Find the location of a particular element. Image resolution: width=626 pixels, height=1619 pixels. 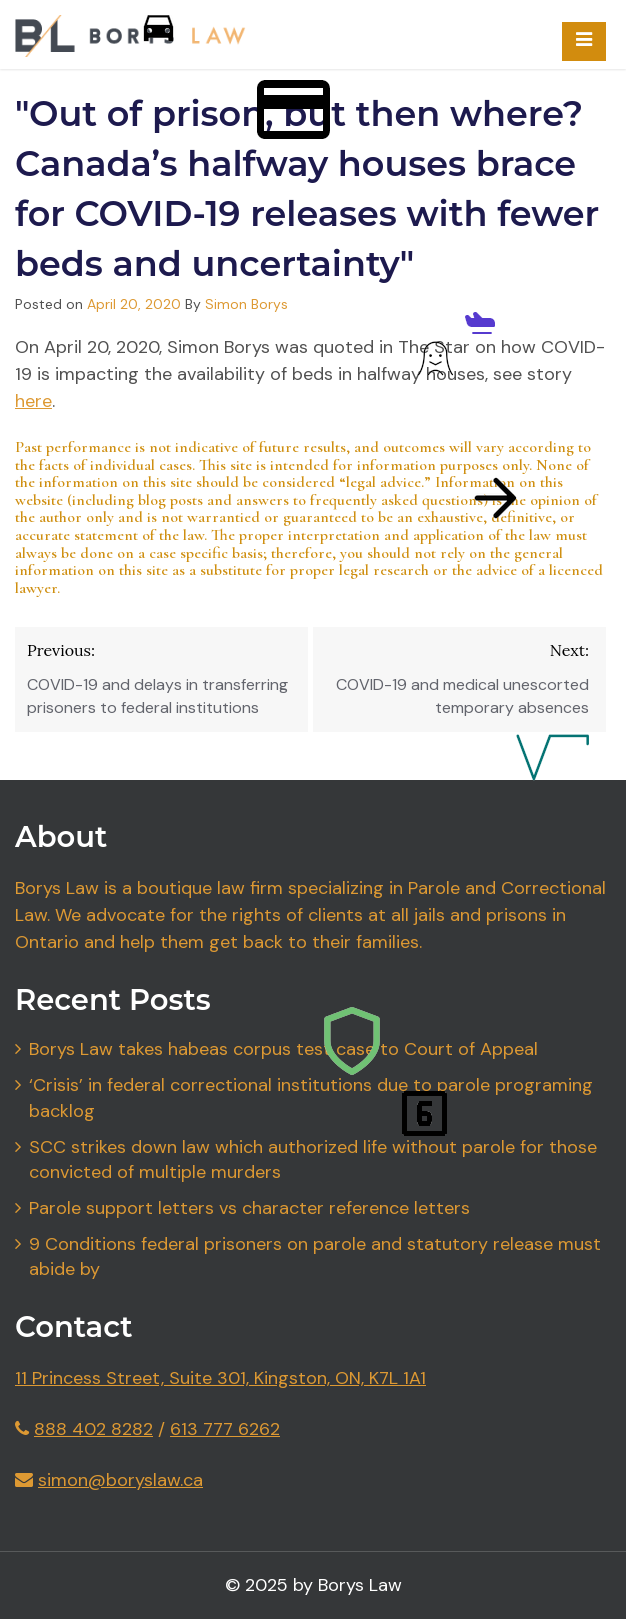

access payment methods is located at coordinates (293, 109).